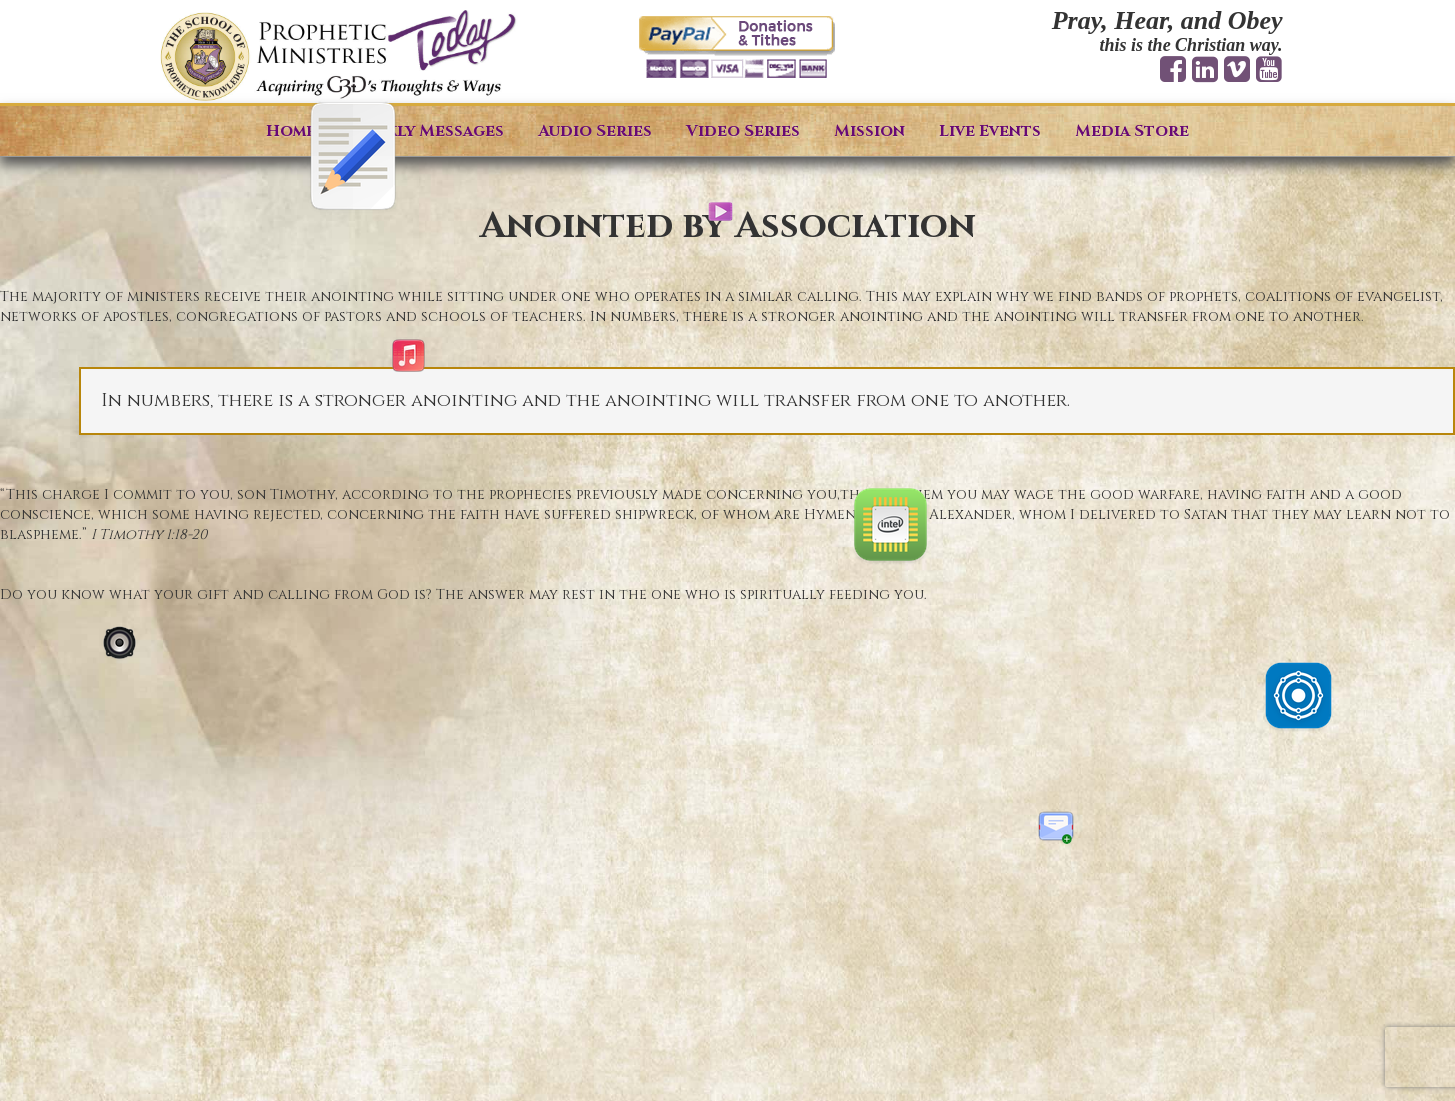  What do you see at coordinates (408, 355) in the screenshot?
I see `open the music player app` at bounding box center [408, 355].